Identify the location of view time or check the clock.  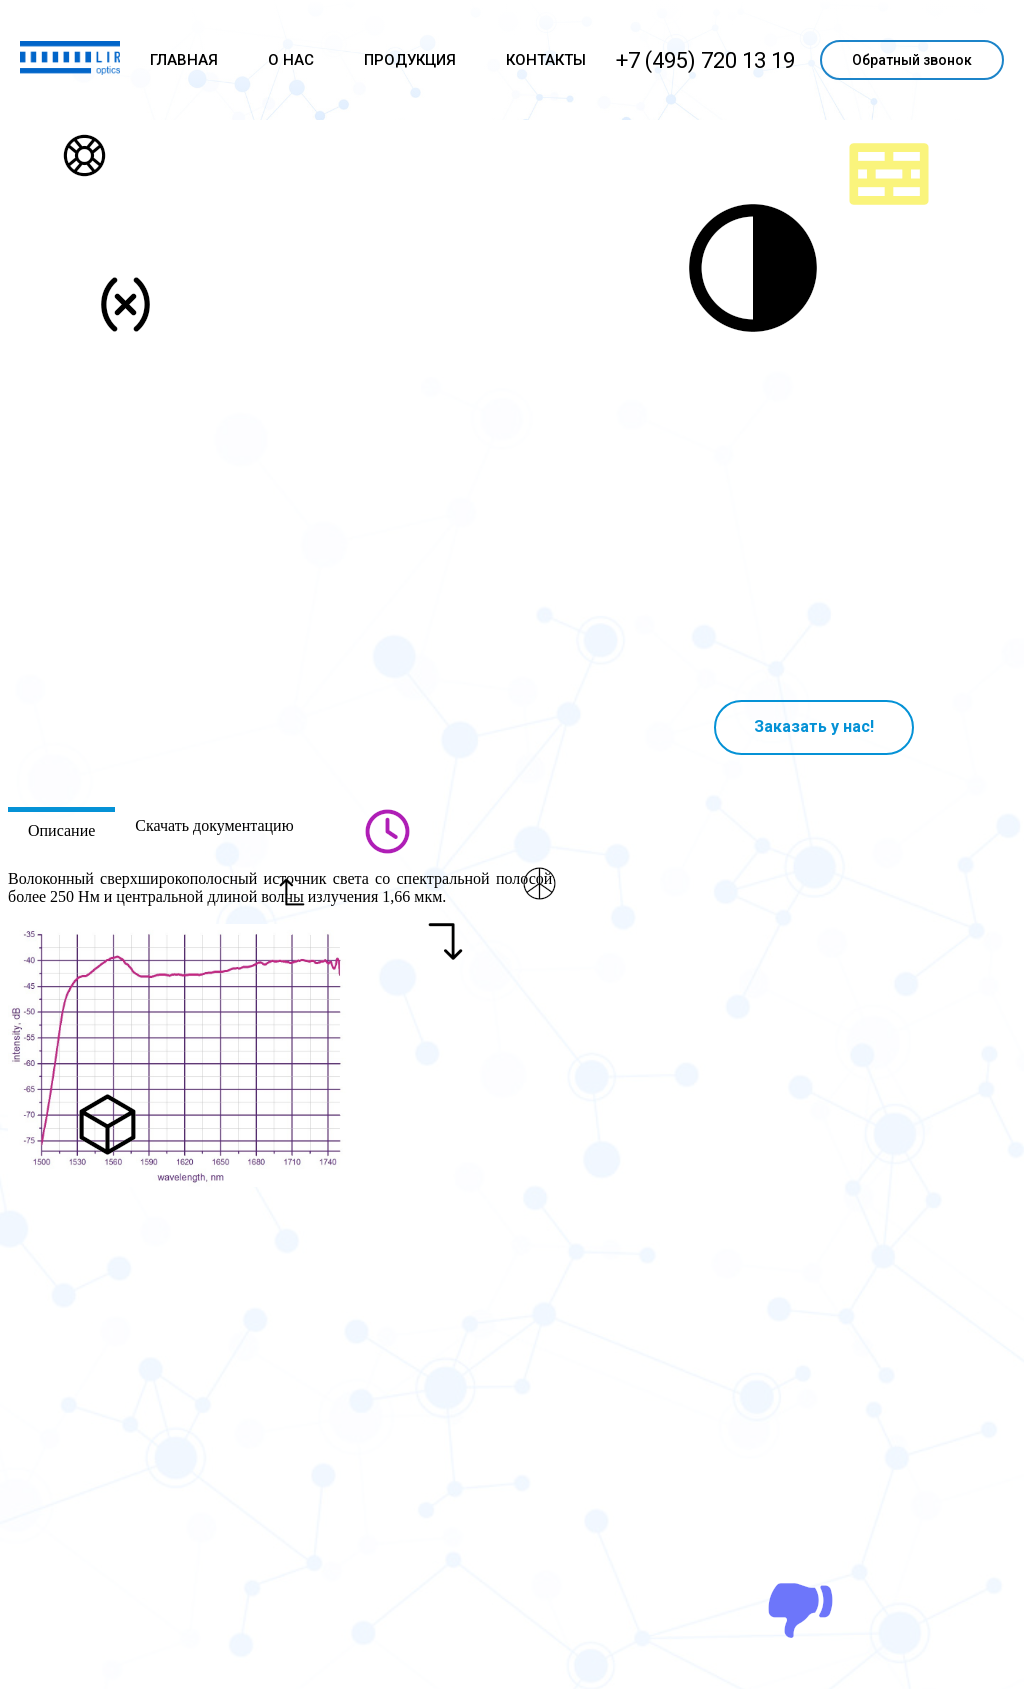
(387, 831).